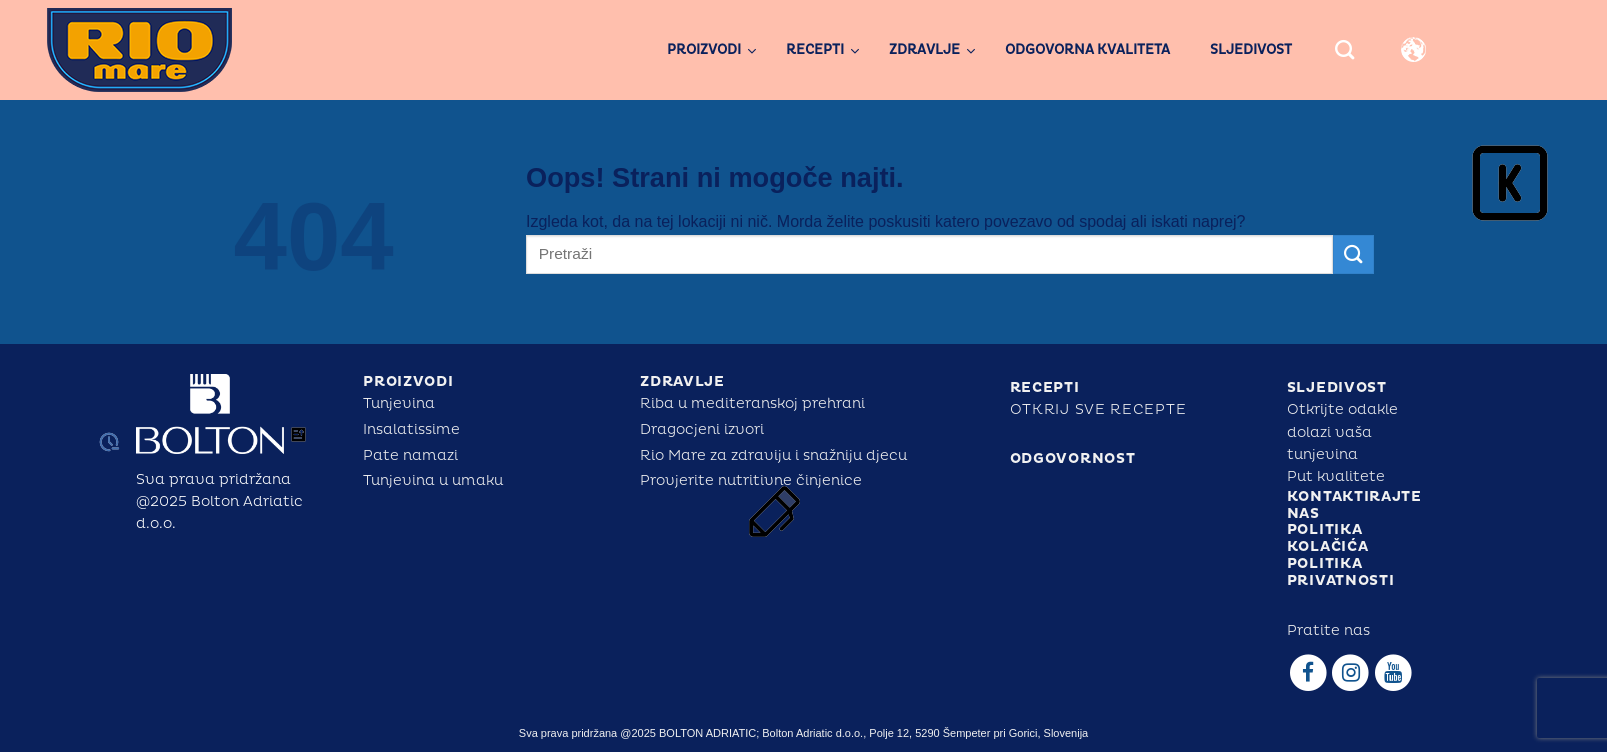 The width and height of the screenshot is (1607, 752). I want to click on remove time or reduce duration, so click(109, 442).